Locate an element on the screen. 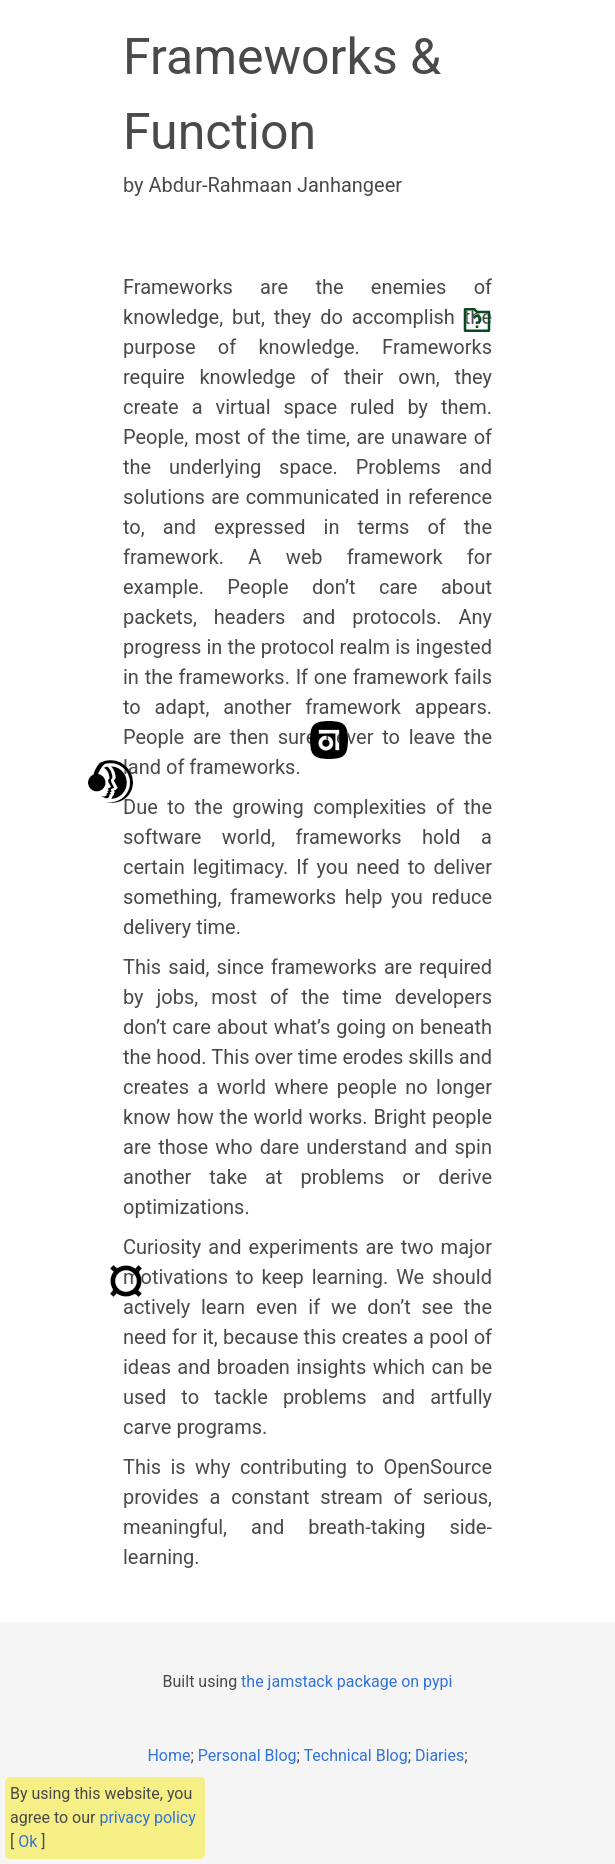 This screenshot has width=615, height=1864. open the Bastyon app is located at coordinates (126, 1281).